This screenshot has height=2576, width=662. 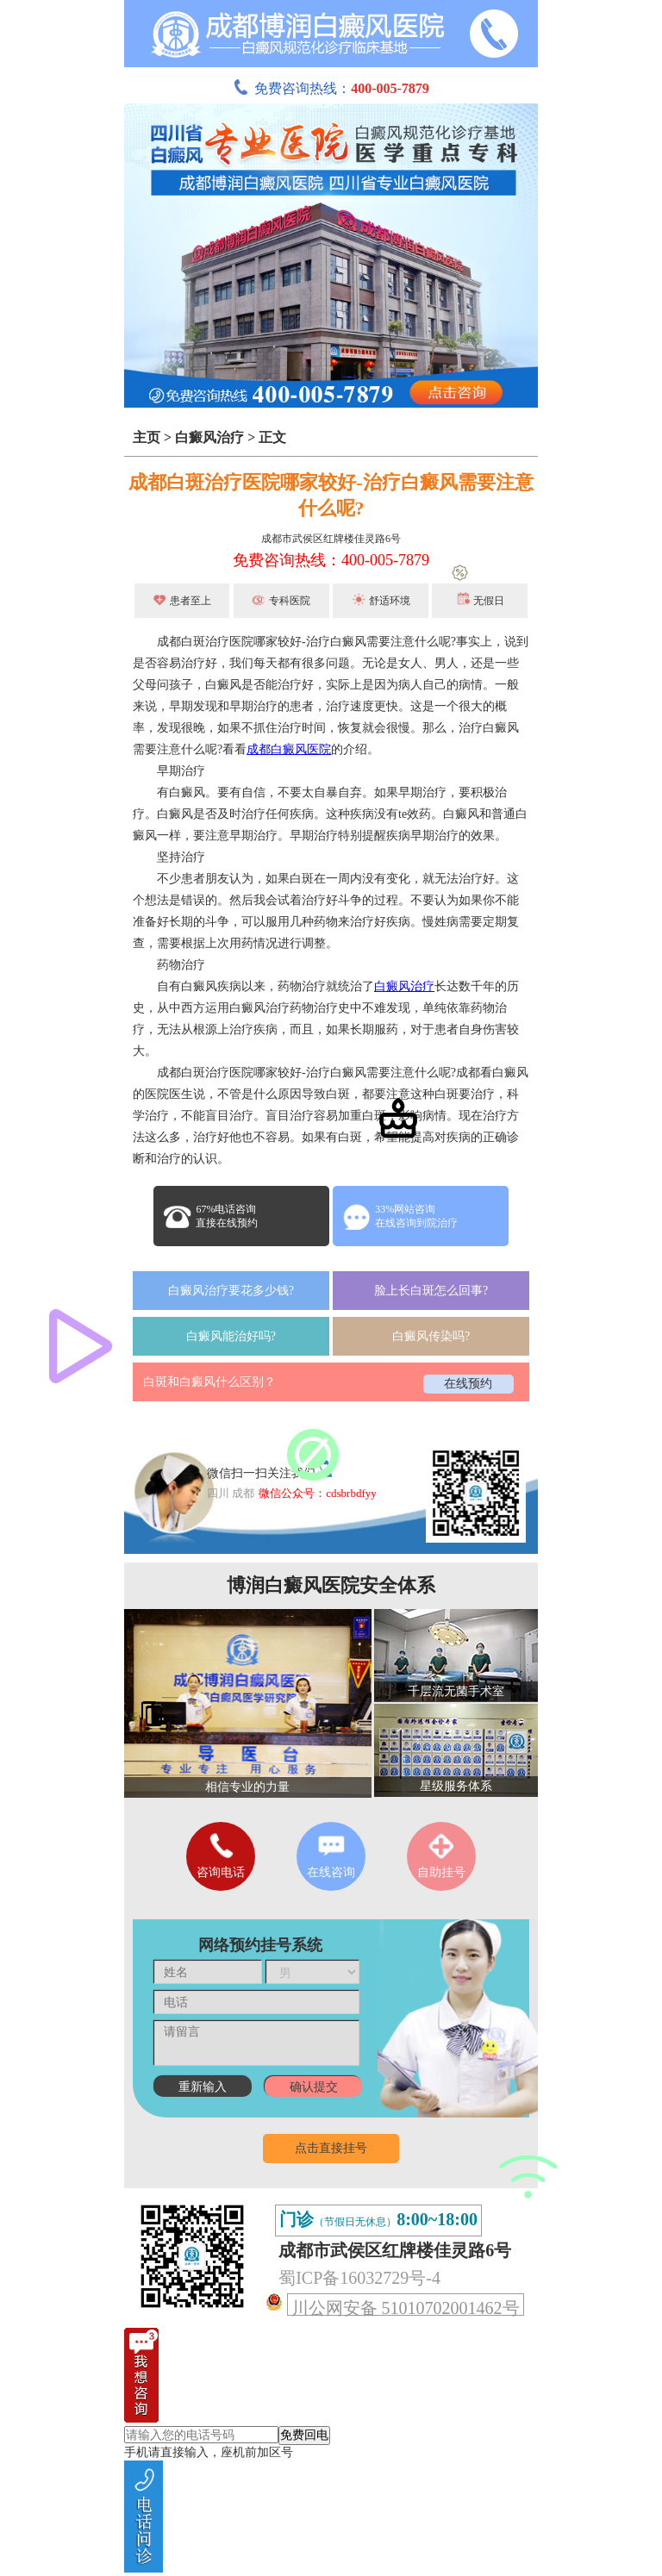 I want to click on play media or start video, so click(x=72, y=1346).